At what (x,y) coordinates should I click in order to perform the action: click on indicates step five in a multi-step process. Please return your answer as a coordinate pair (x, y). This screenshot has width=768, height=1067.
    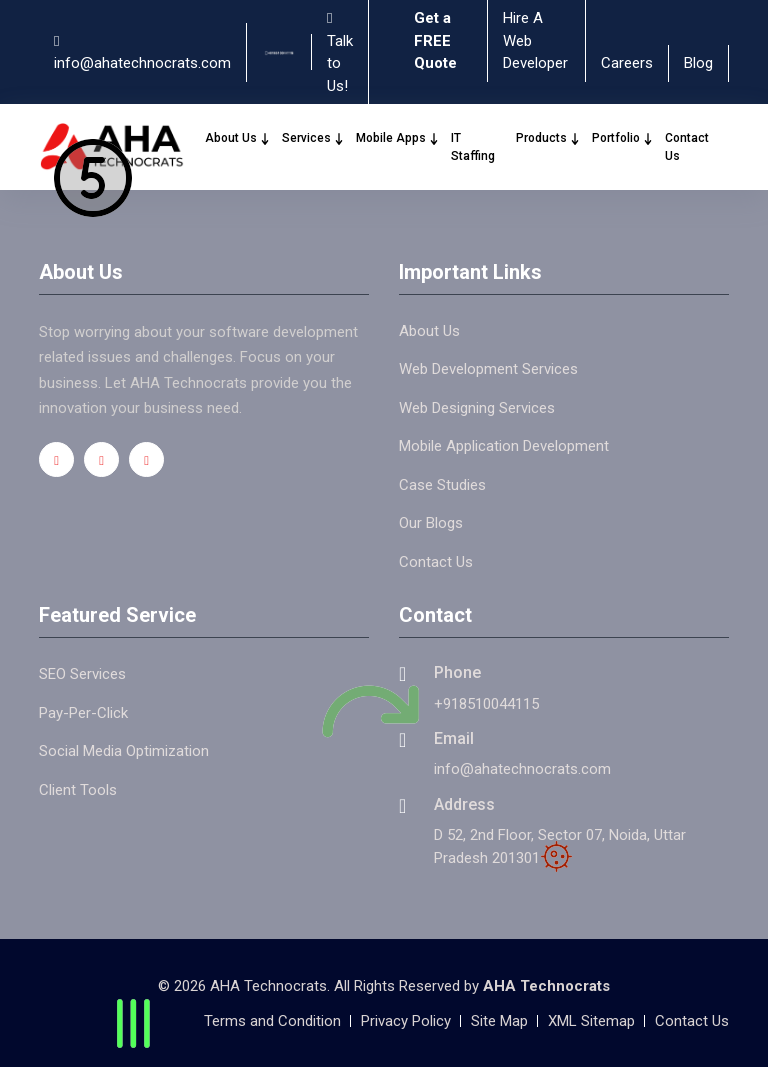
    Looking at the image, I should click on (93, 178).